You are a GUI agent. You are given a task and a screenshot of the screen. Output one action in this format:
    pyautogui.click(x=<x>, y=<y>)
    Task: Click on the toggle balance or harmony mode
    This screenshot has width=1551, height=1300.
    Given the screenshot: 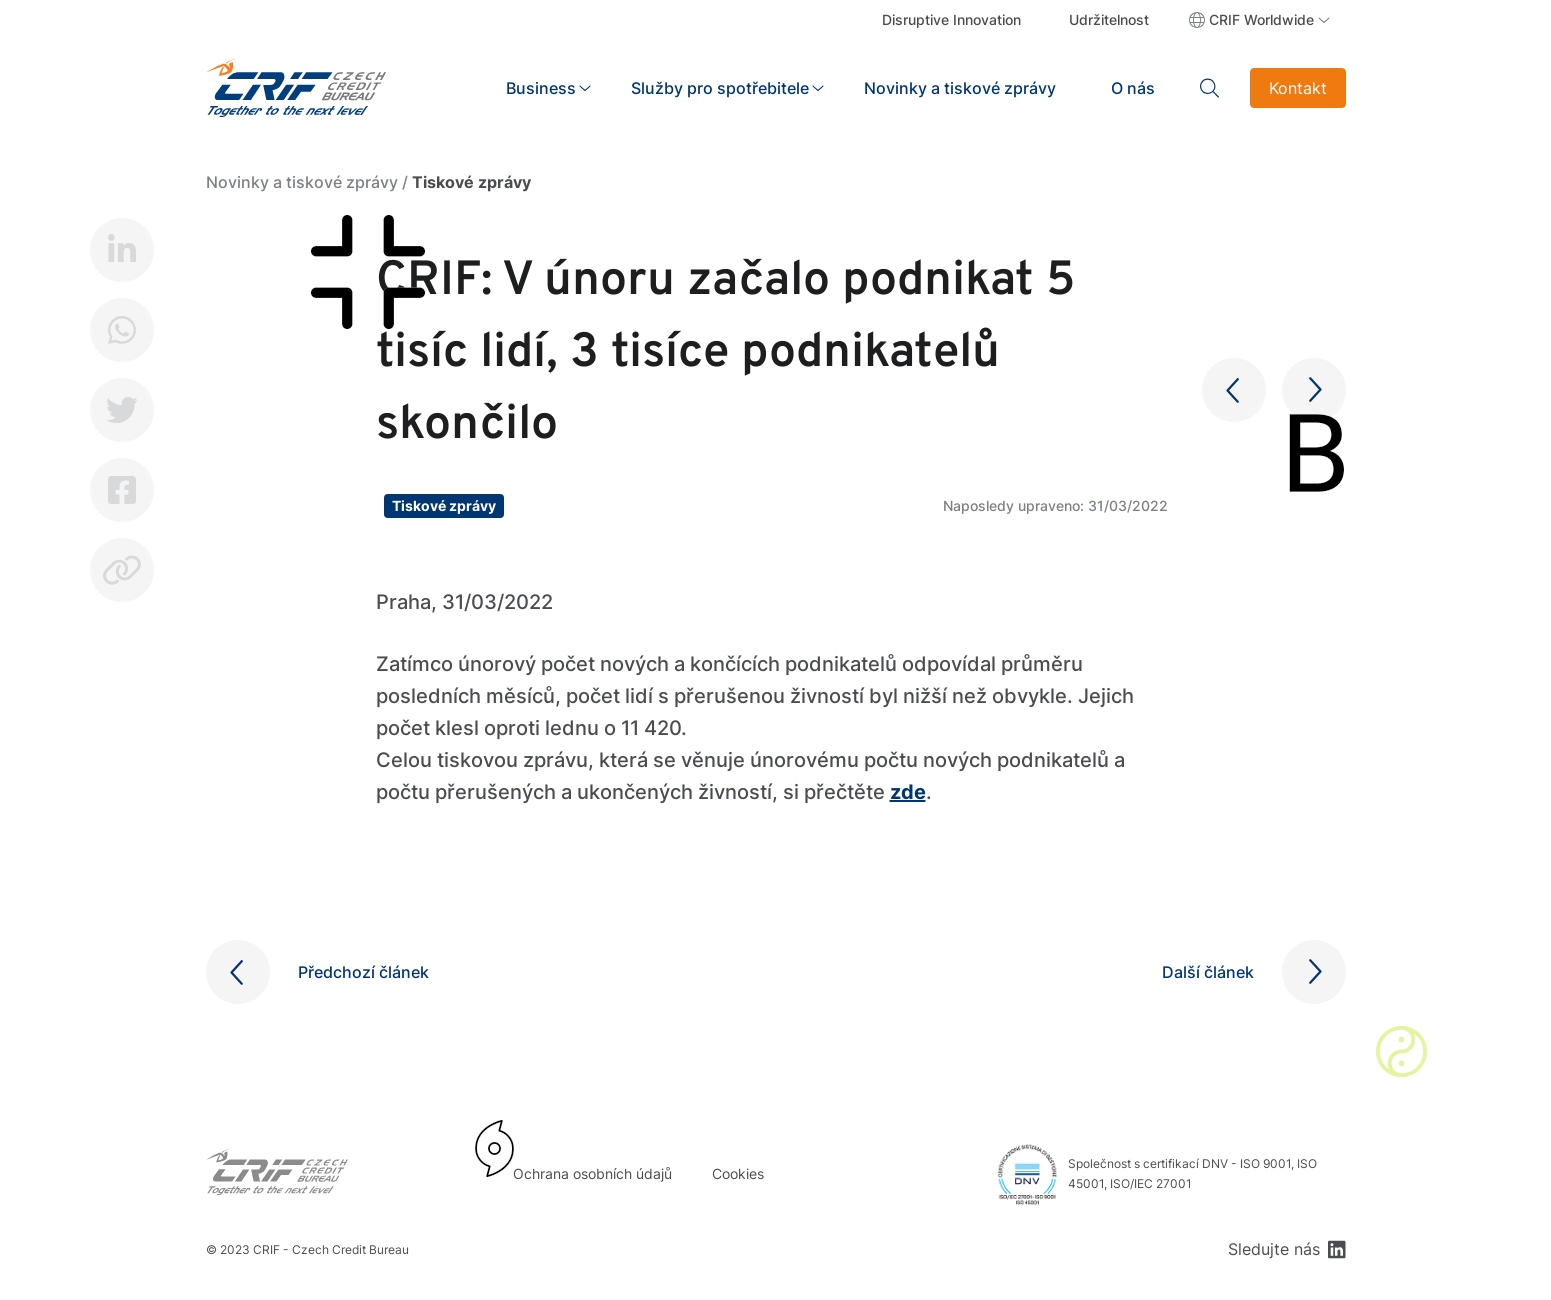 What is the action you would take?
    pyautogui.click(x=1401, y=1051)
    